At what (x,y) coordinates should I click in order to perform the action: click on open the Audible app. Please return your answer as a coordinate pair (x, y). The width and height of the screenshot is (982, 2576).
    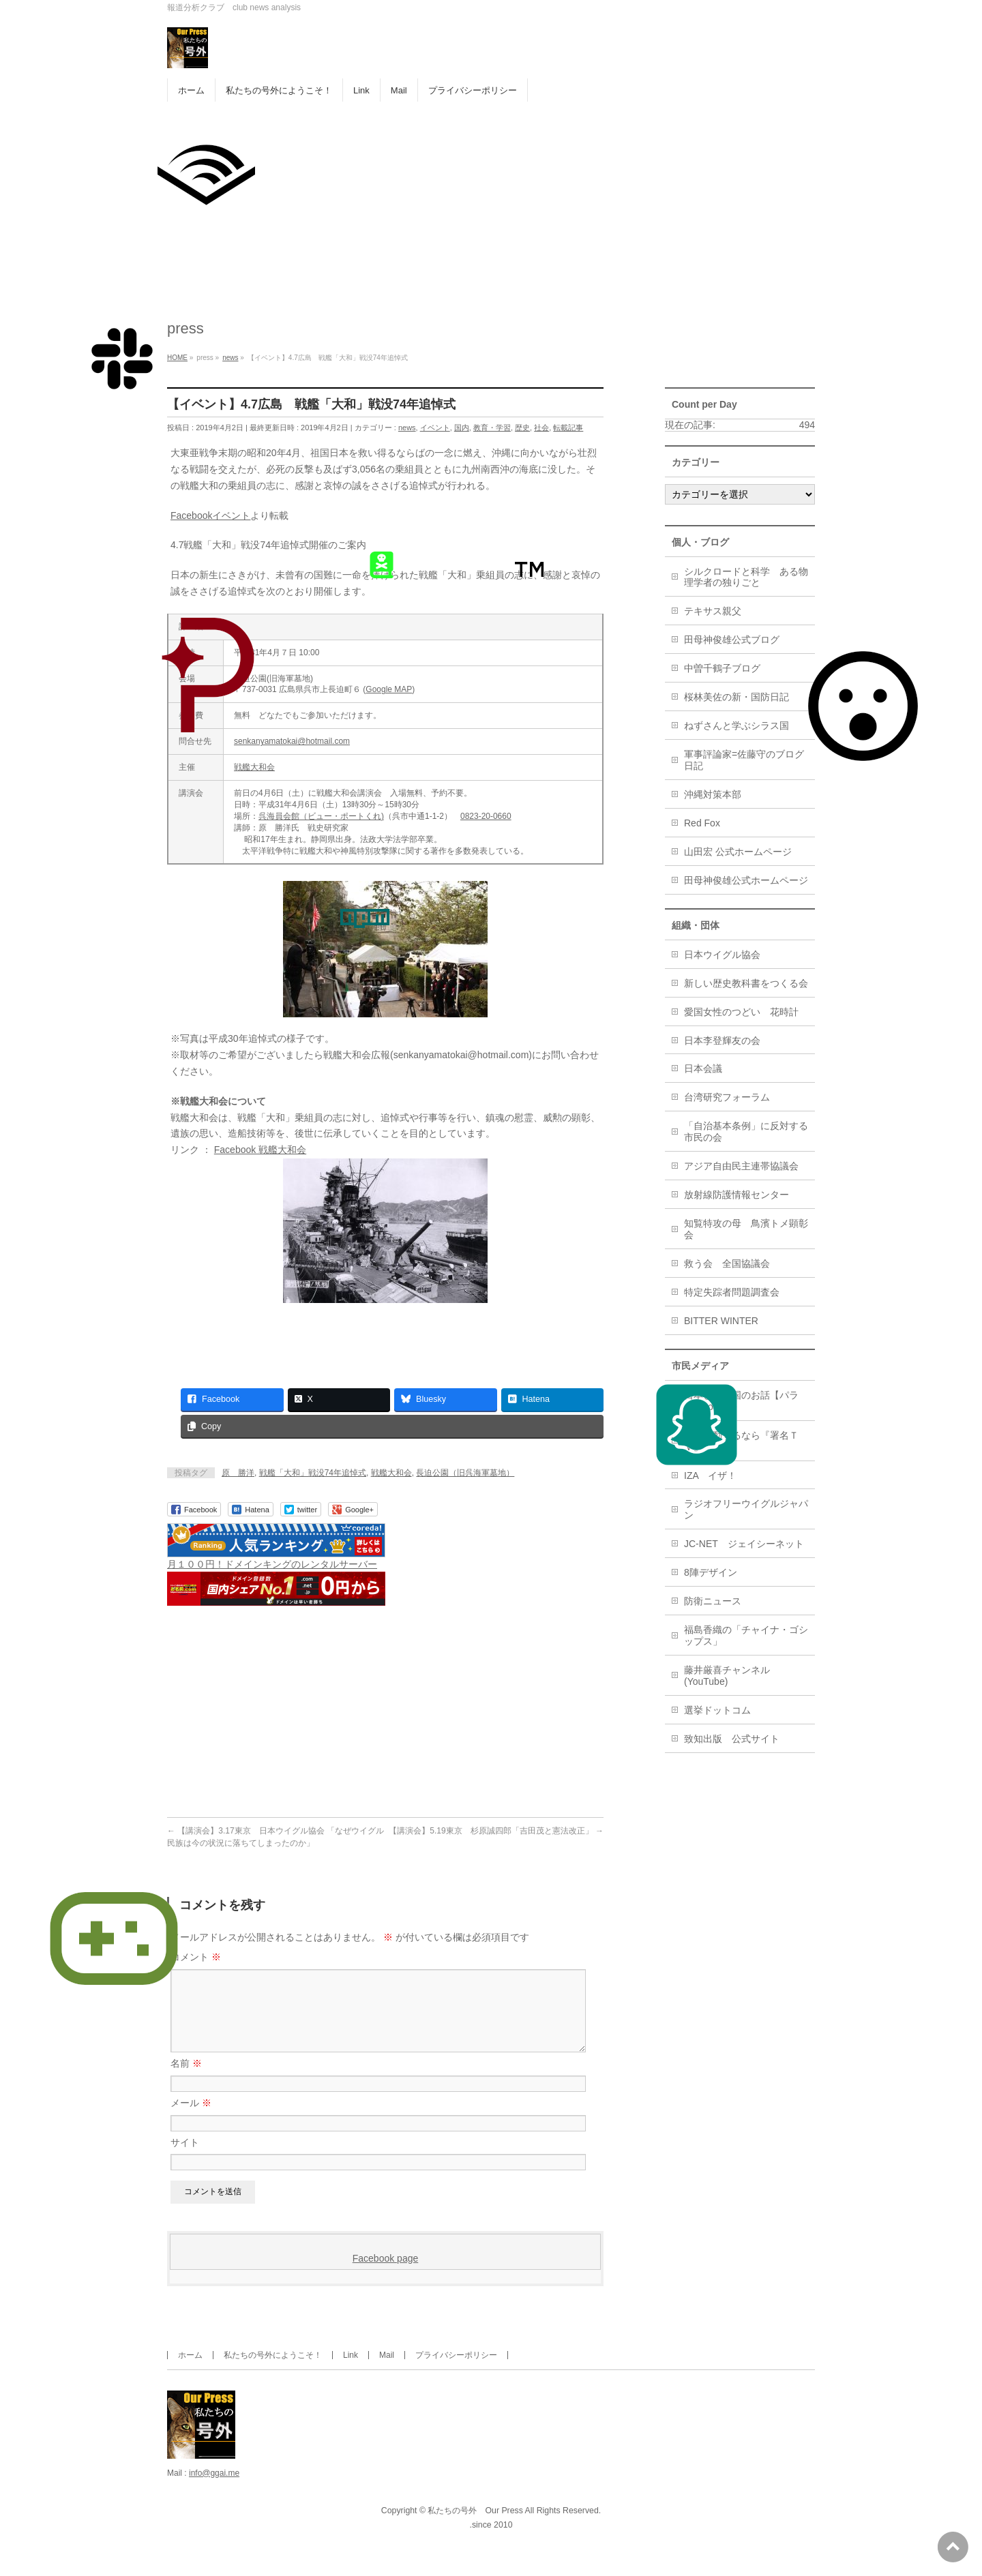
    Looking at the image, I should click on (206, 175).